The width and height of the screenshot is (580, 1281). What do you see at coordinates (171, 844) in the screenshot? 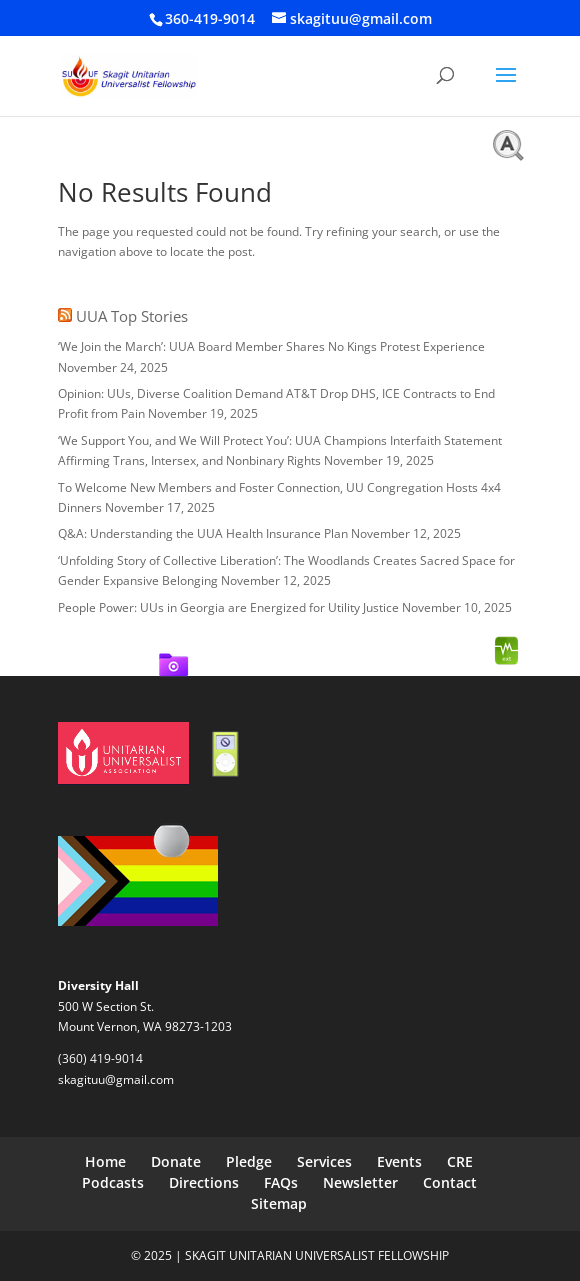
I see `homepod mini smart speaker device` at bounding box center [171, 844].